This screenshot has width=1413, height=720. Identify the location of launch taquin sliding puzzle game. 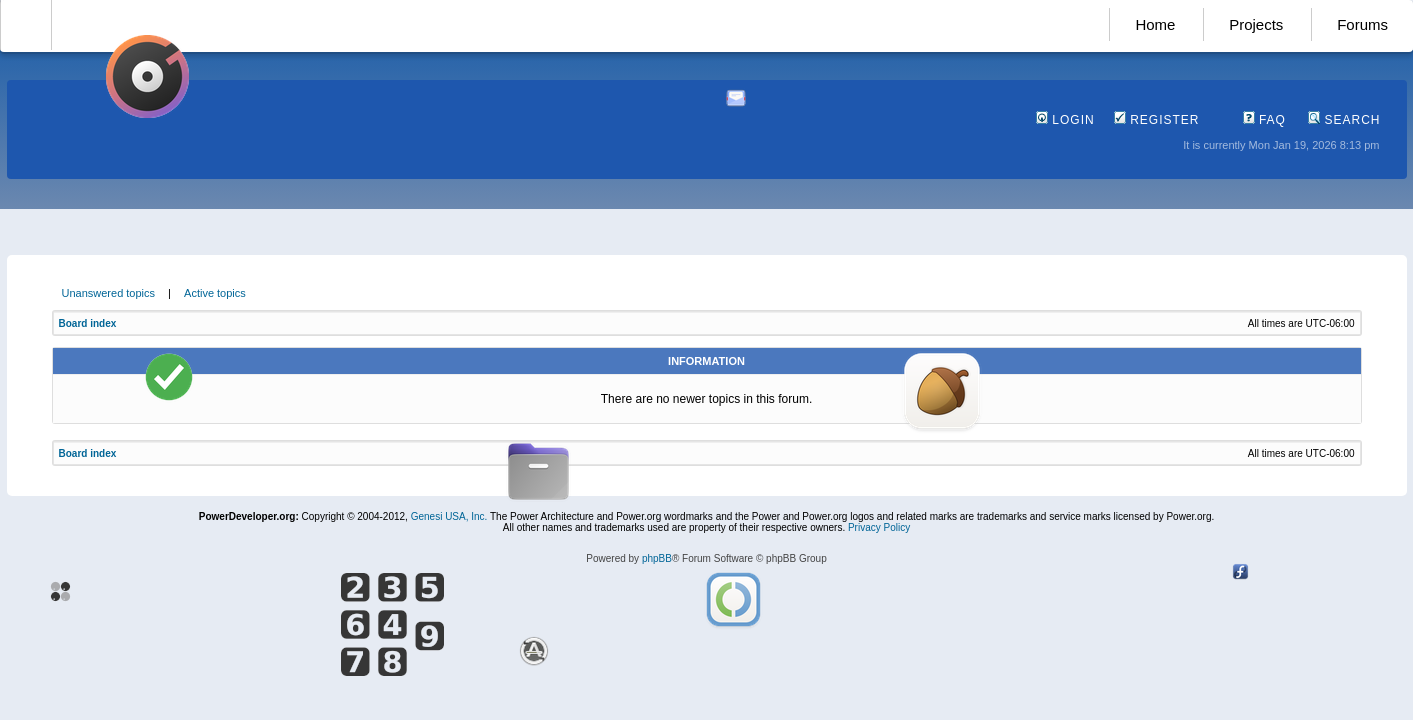
(392, 624).